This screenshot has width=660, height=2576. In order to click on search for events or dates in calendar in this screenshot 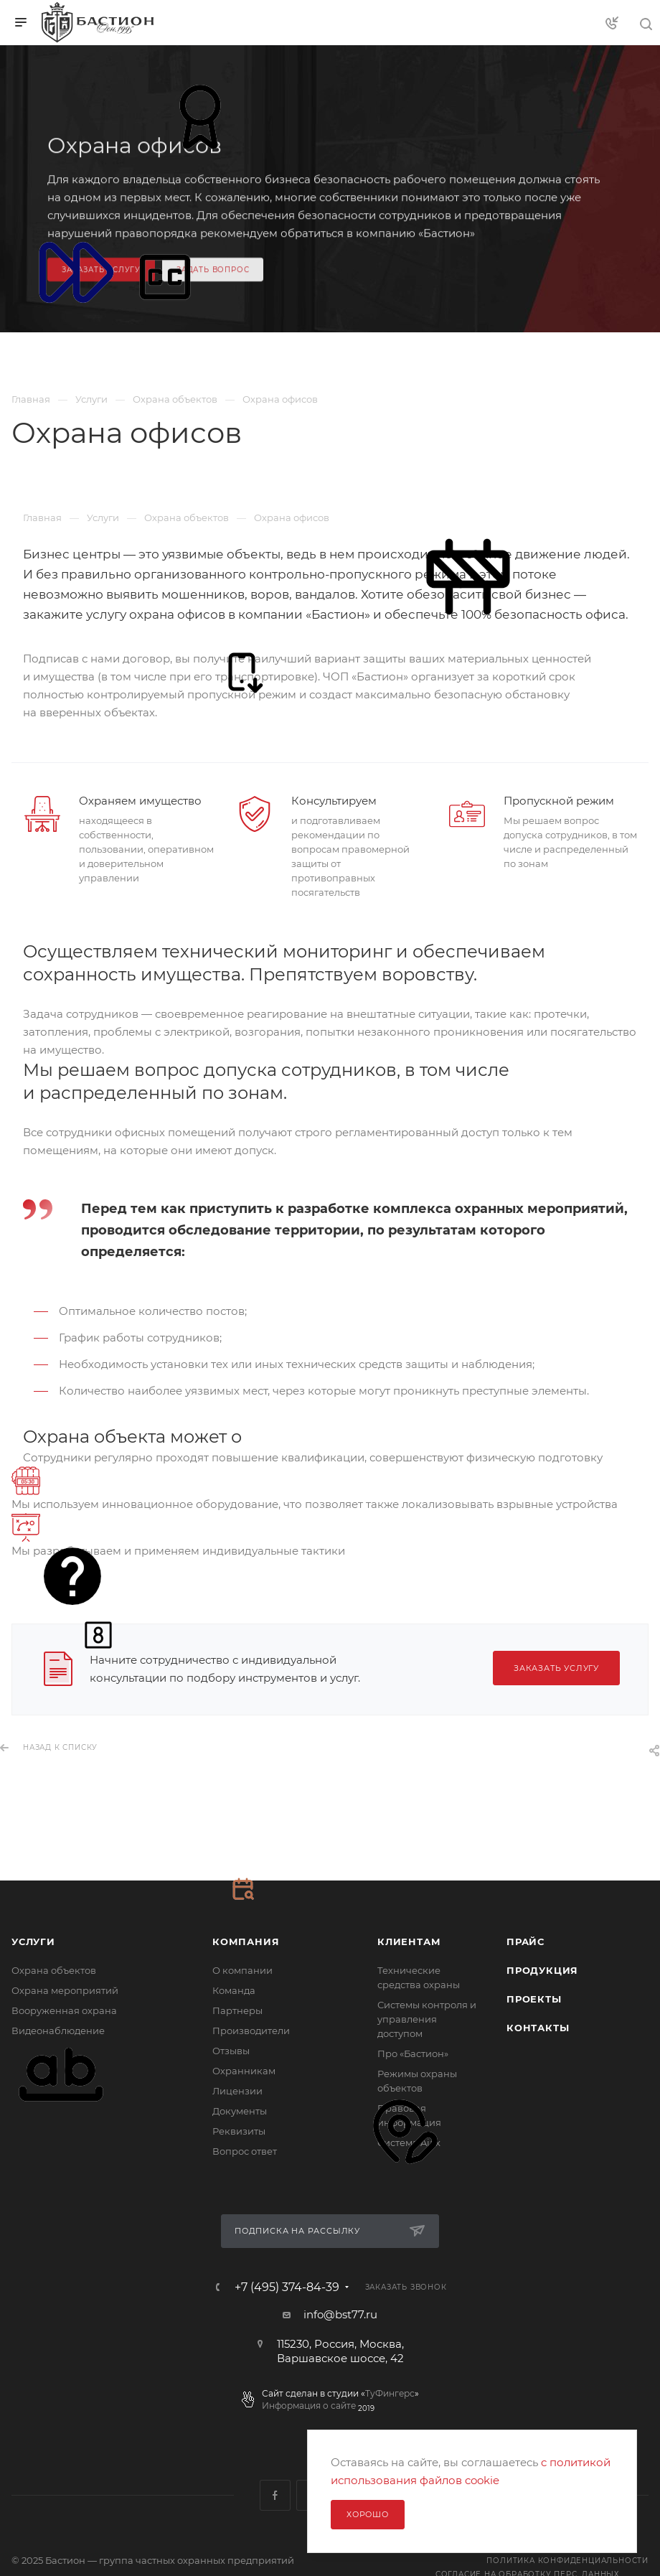, I will do `click(242, 1888)`.